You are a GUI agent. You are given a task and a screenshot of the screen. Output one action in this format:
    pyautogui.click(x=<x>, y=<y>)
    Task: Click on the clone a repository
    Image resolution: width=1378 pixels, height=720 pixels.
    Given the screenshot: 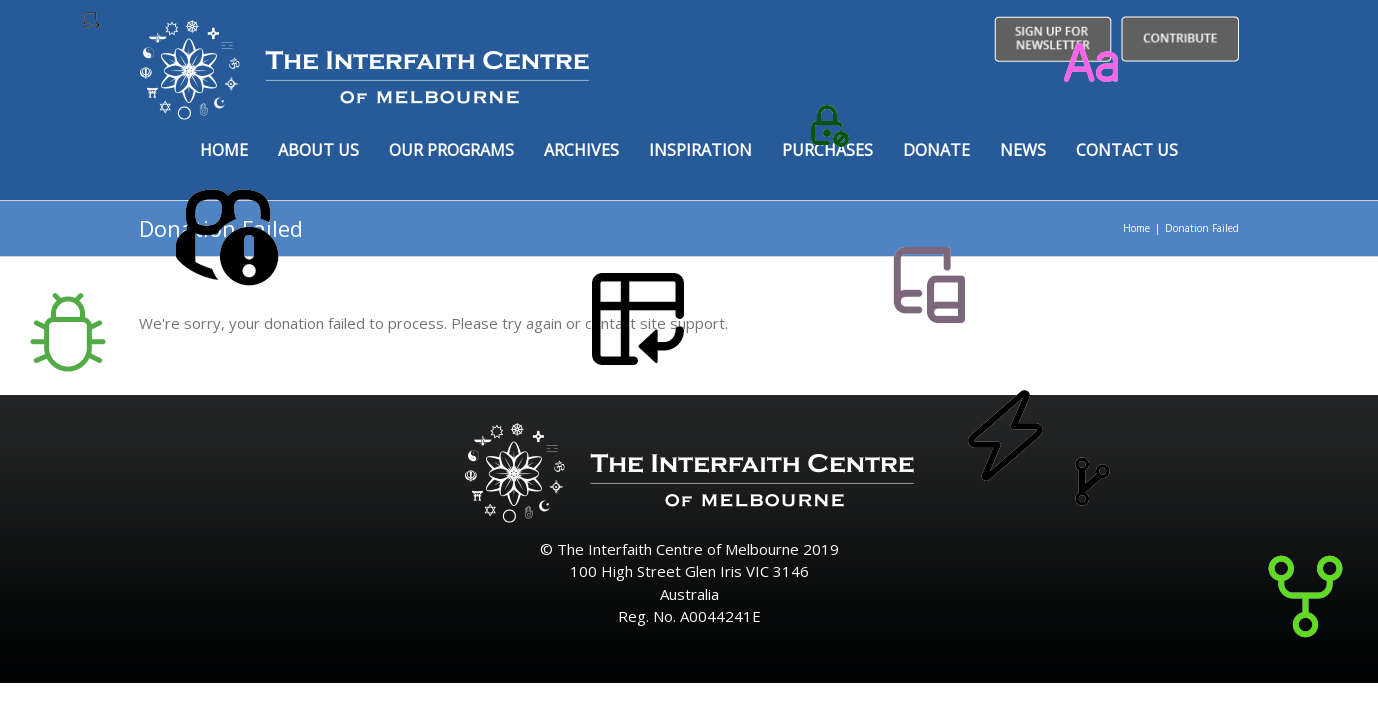 What is the action you would take?
    pyautogui.click(x=927, y=285)
    